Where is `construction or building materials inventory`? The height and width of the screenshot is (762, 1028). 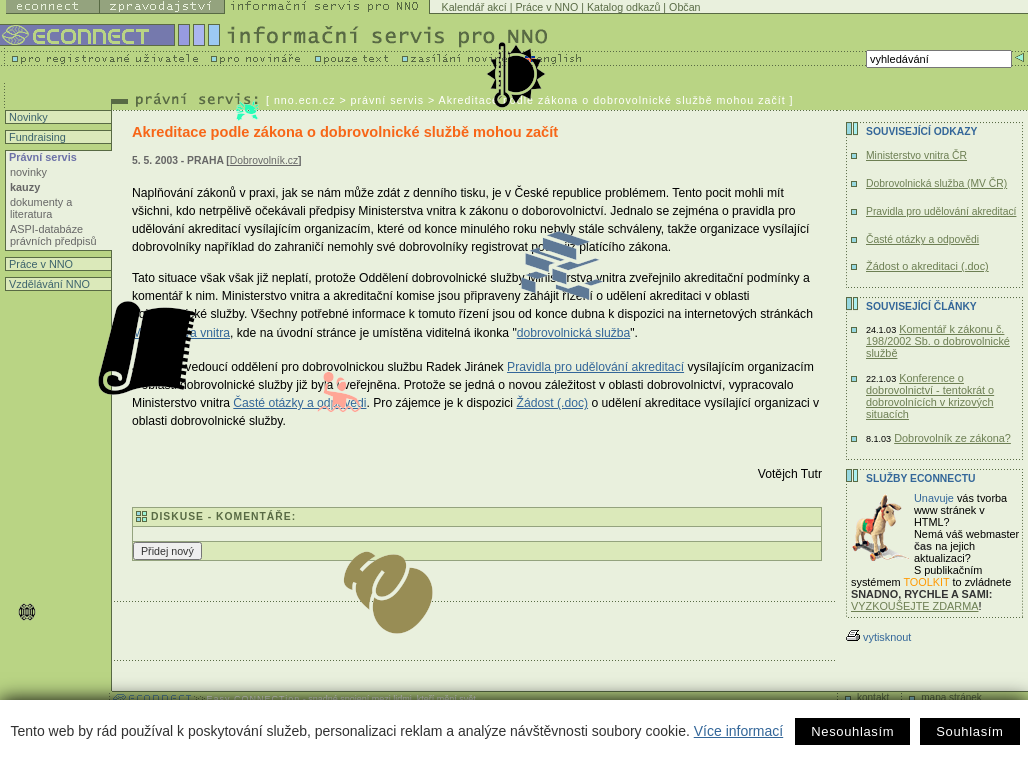
construction or building materials inventory is located at coordinates (563, 264).